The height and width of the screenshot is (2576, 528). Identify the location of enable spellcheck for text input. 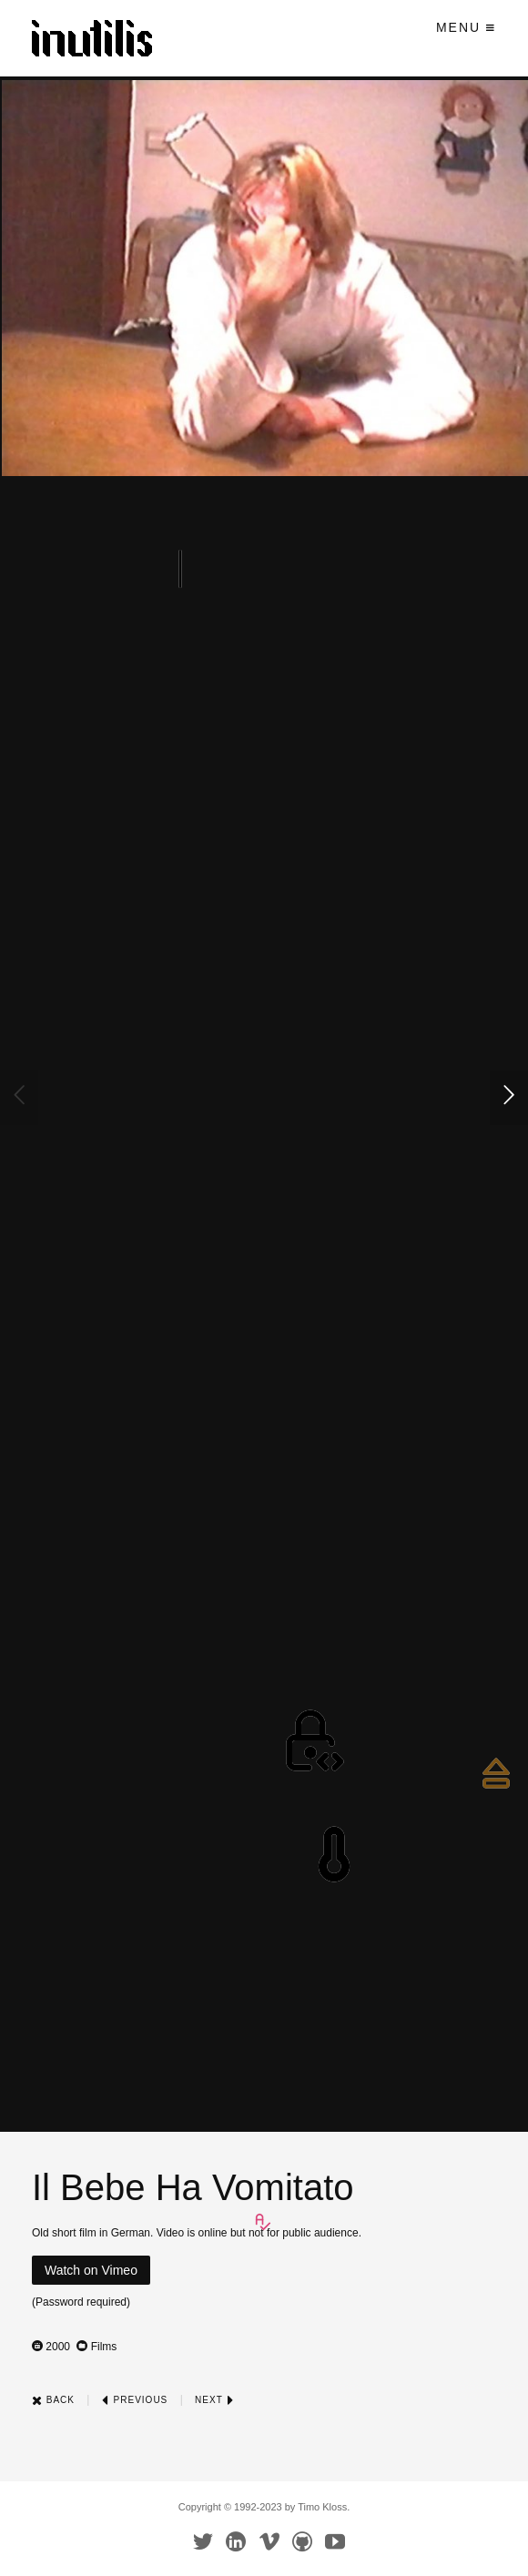
(262, 2221).